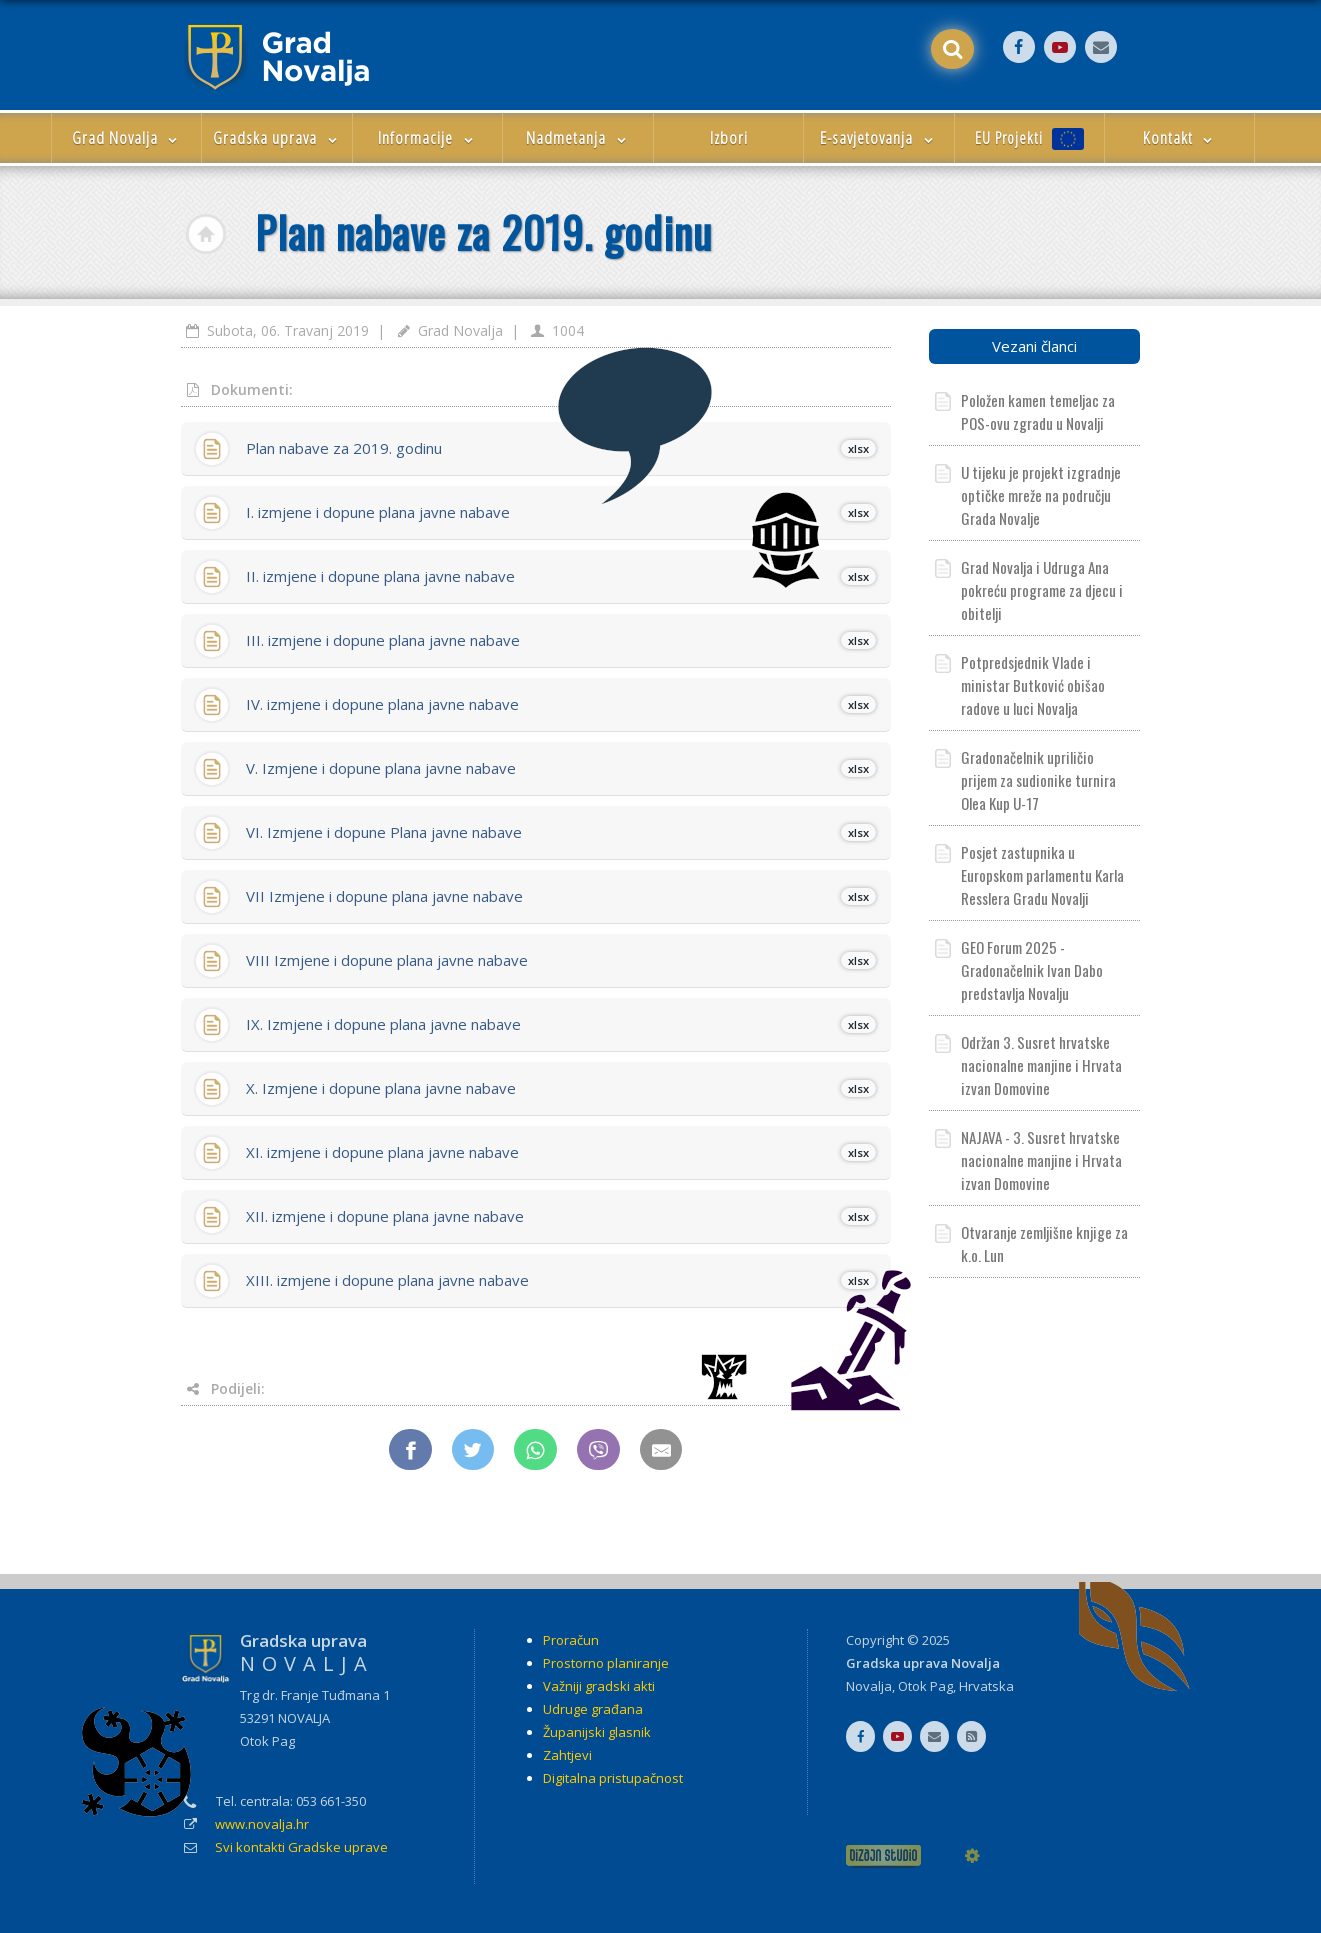 This screenshot has height=1933, width=1321. Describe the element at coordinates (860, 1339) in the screenshot. I see `select a melee weapon in game inventory` at that location.